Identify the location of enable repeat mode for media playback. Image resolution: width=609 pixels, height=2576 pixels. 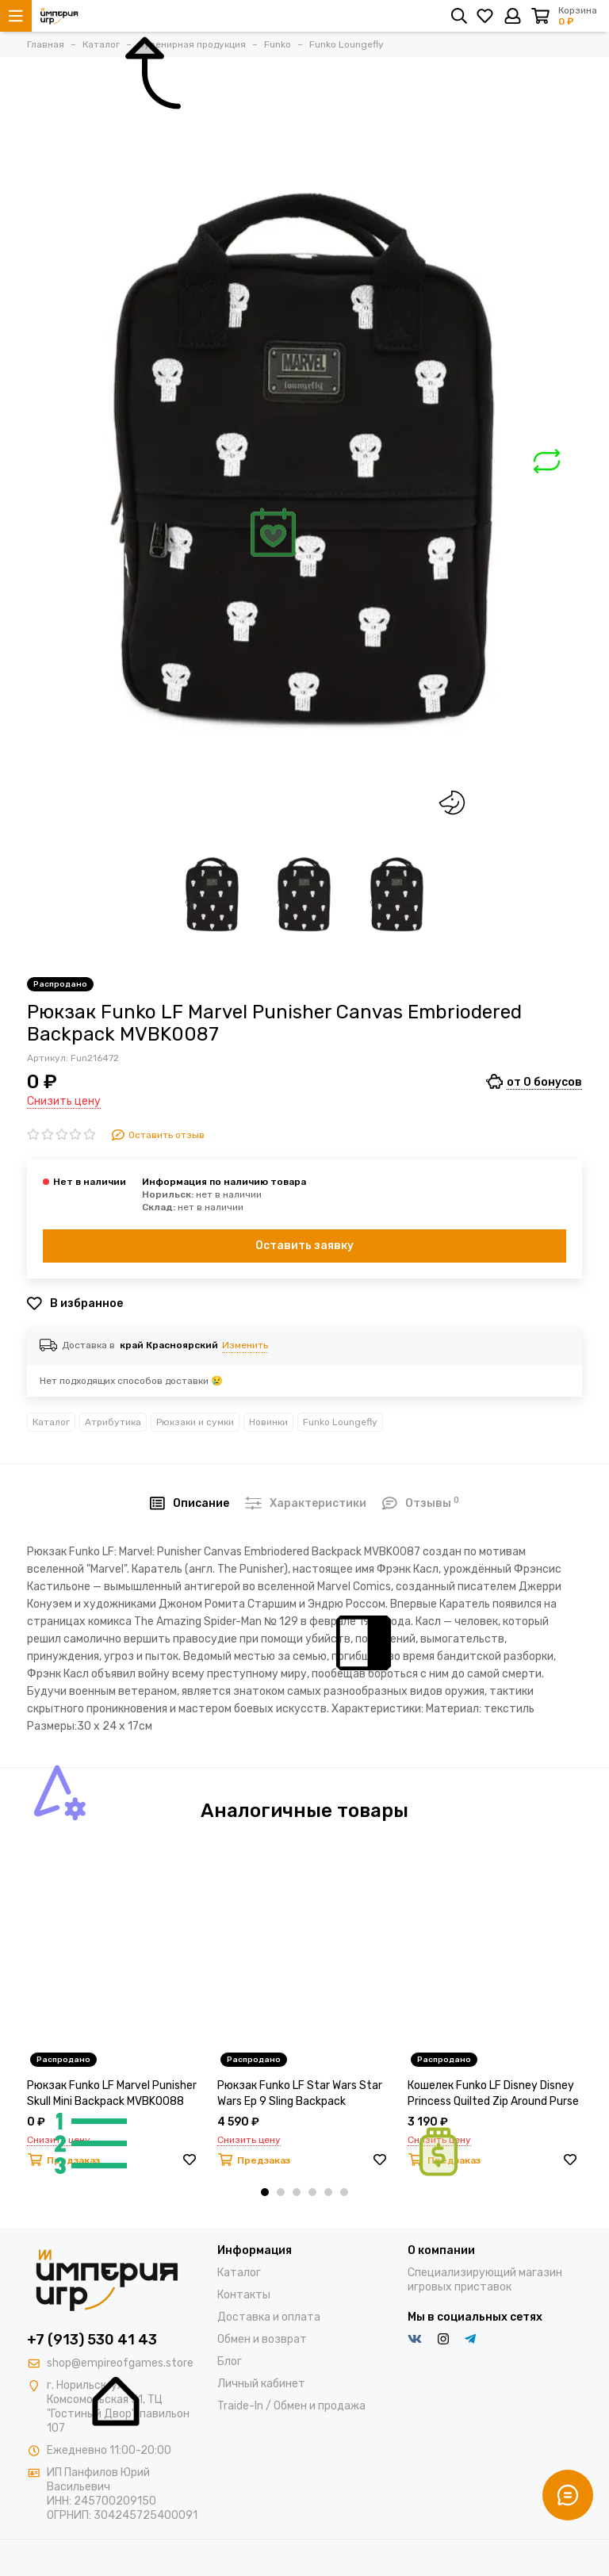
(546, 461).